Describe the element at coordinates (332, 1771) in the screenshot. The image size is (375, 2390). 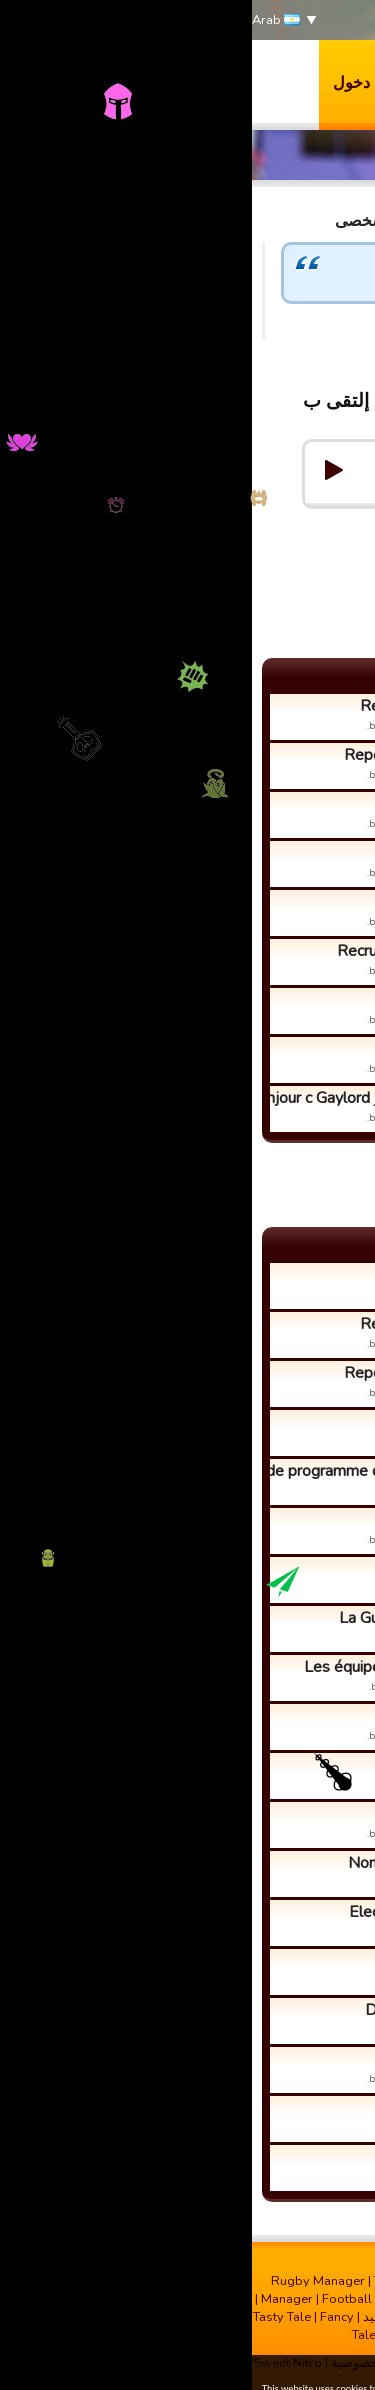
I see `equip or select a beam weapon` at that location.